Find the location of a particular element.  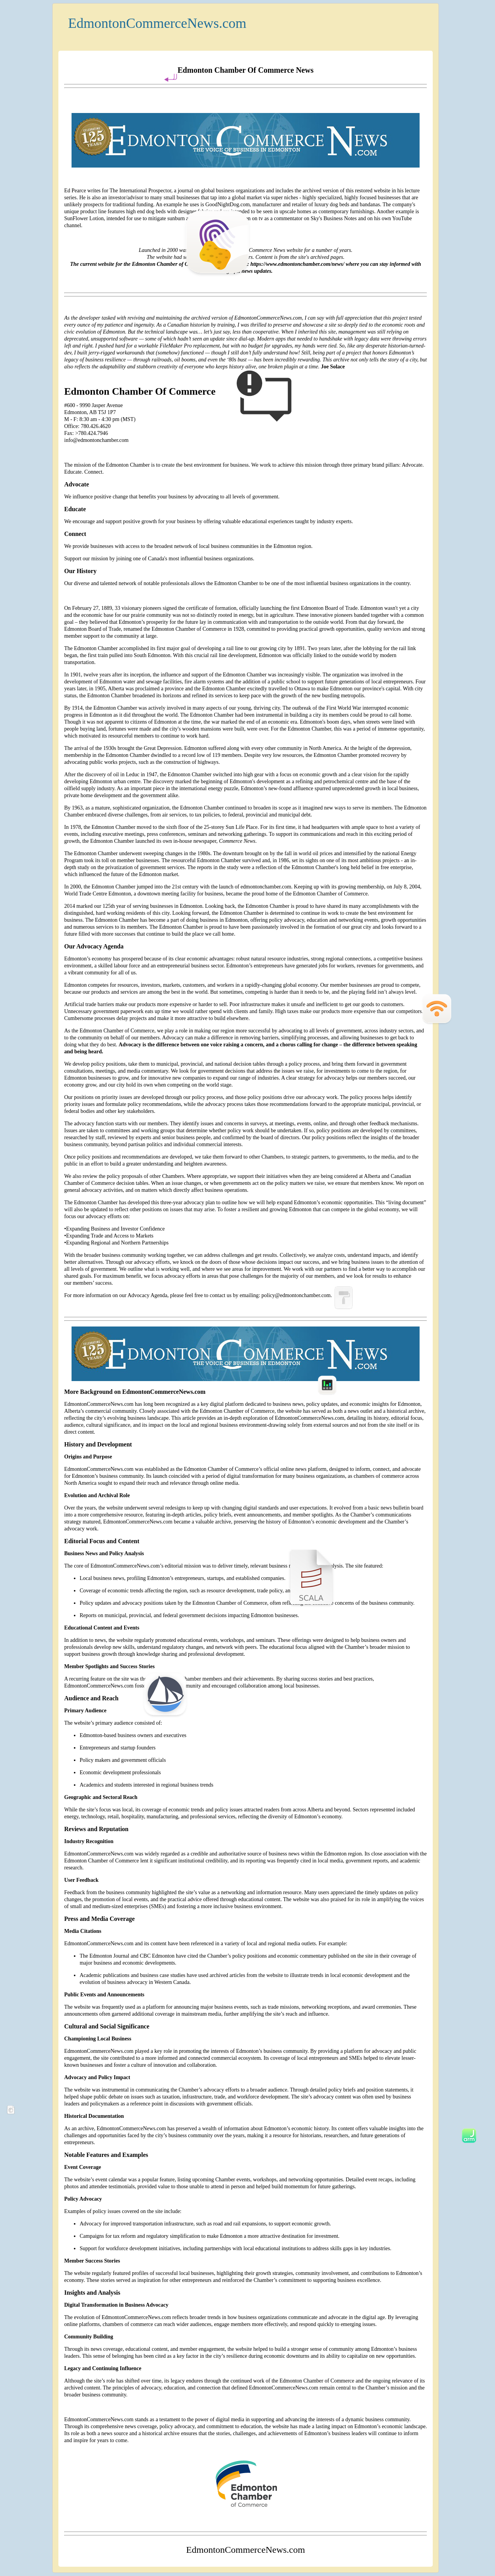

manage notification settings is located at coordinates (266, 396).